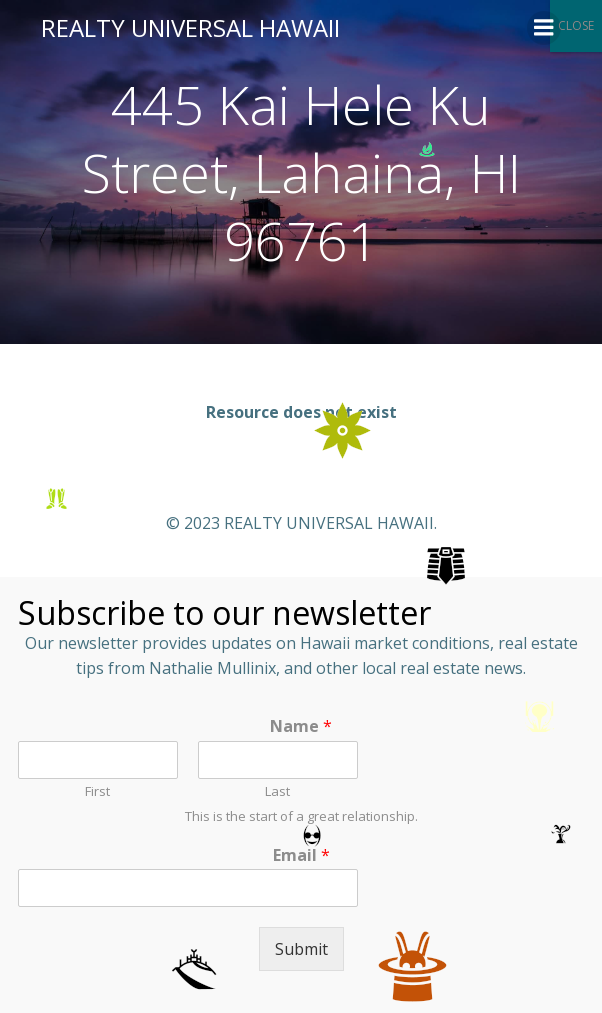  Describe the element at coordinates (412, 966) in the screenshot. I see `access magic or special effects features` at that location.